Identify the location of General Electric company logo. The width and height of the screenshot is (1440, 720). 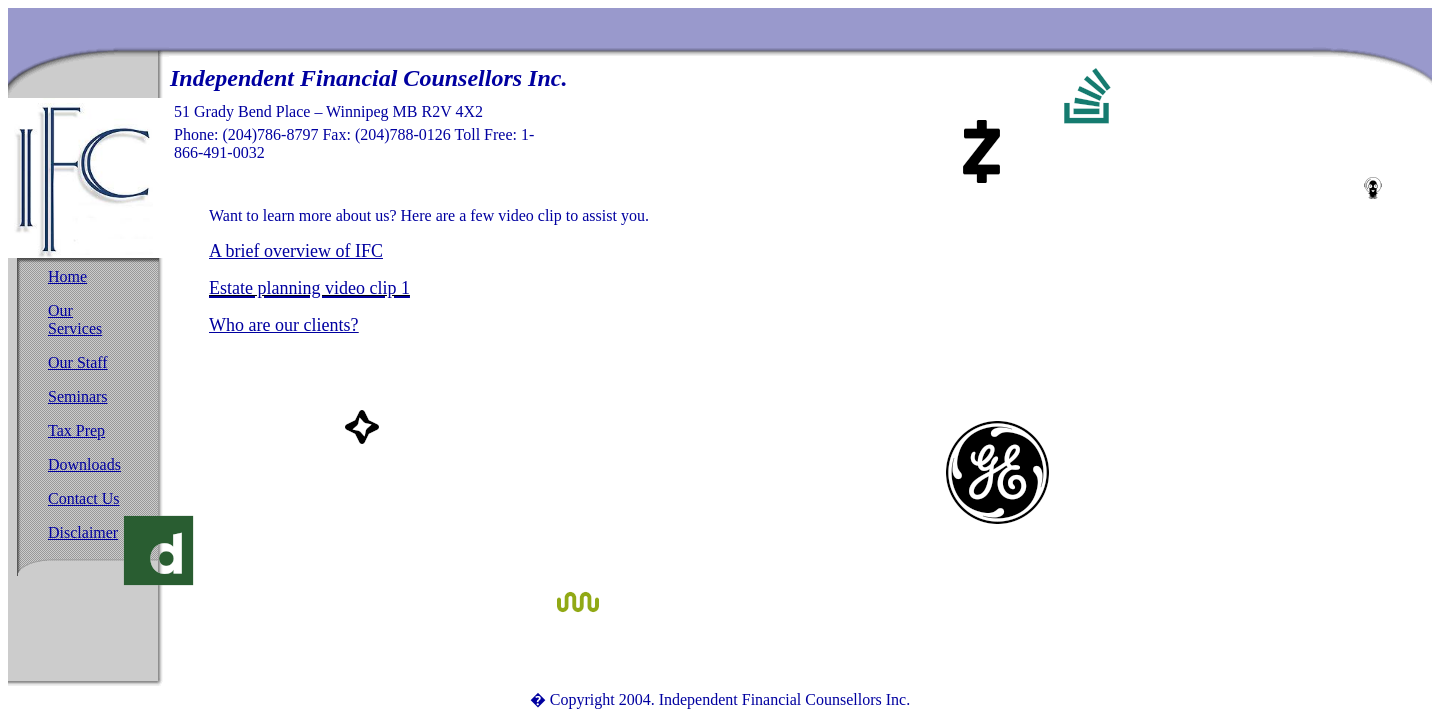
(997, 472).